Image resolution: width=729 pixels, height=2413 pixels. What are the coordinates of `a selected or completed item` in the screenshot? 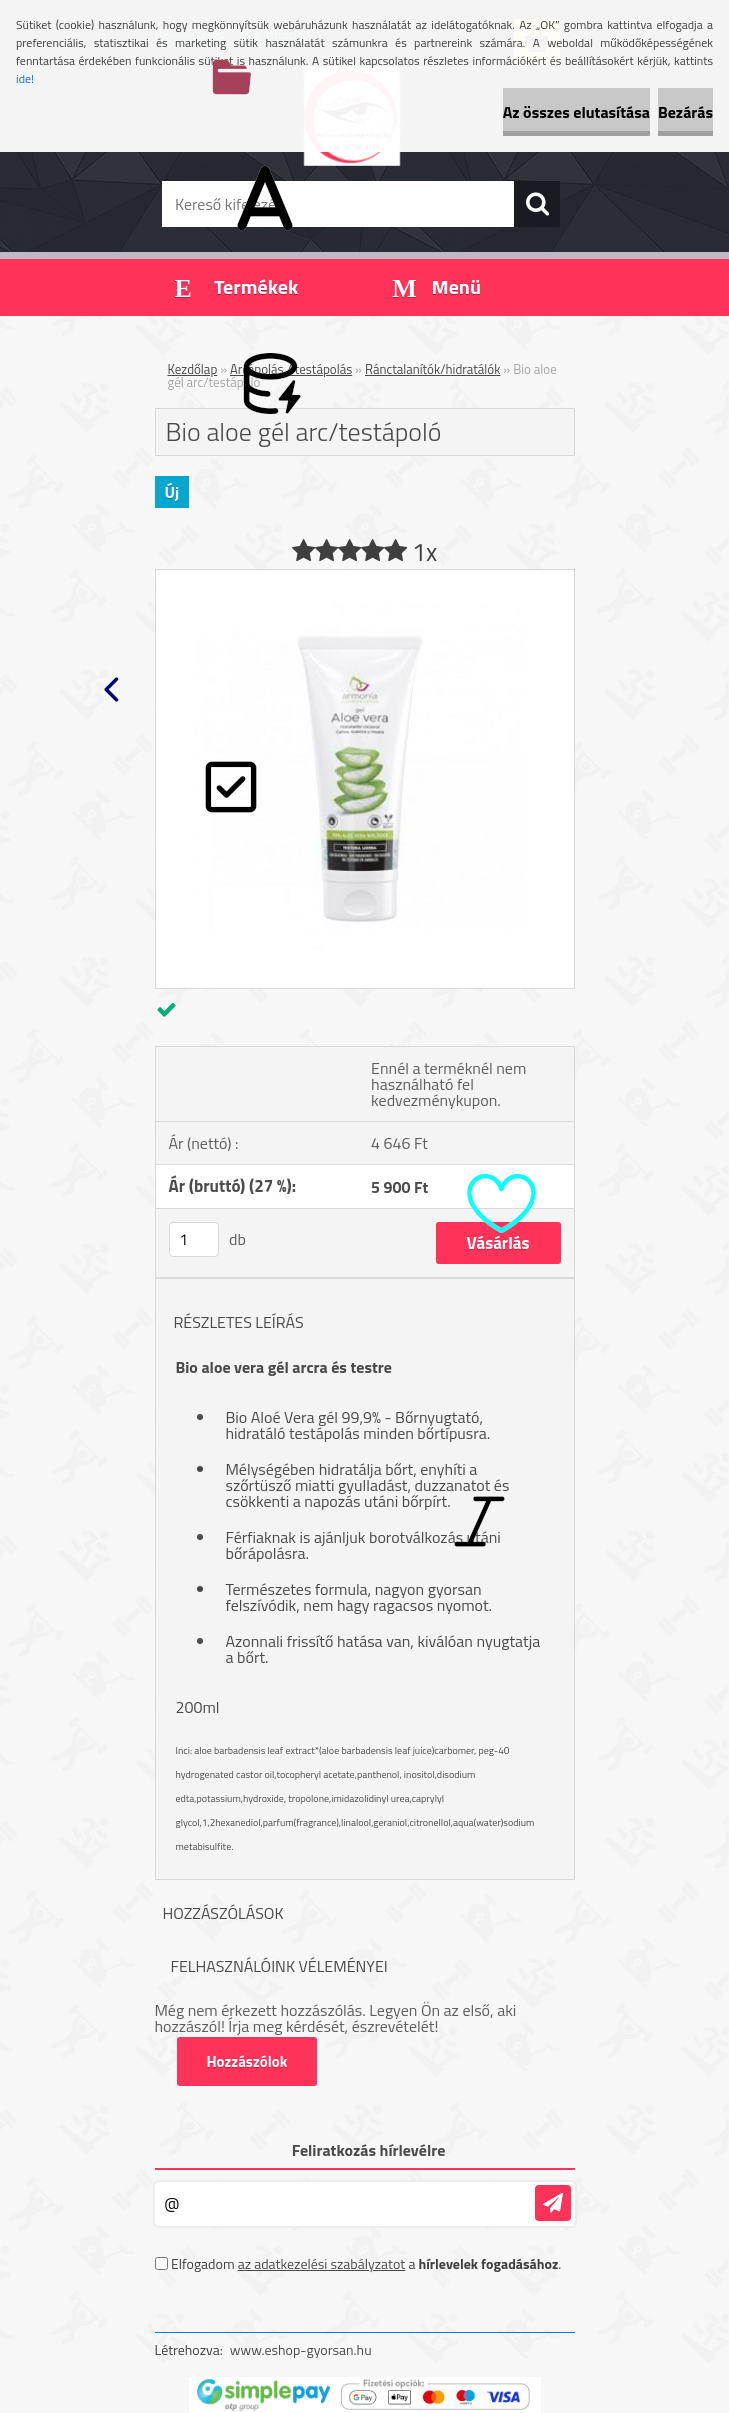 It's located at (231, 787).